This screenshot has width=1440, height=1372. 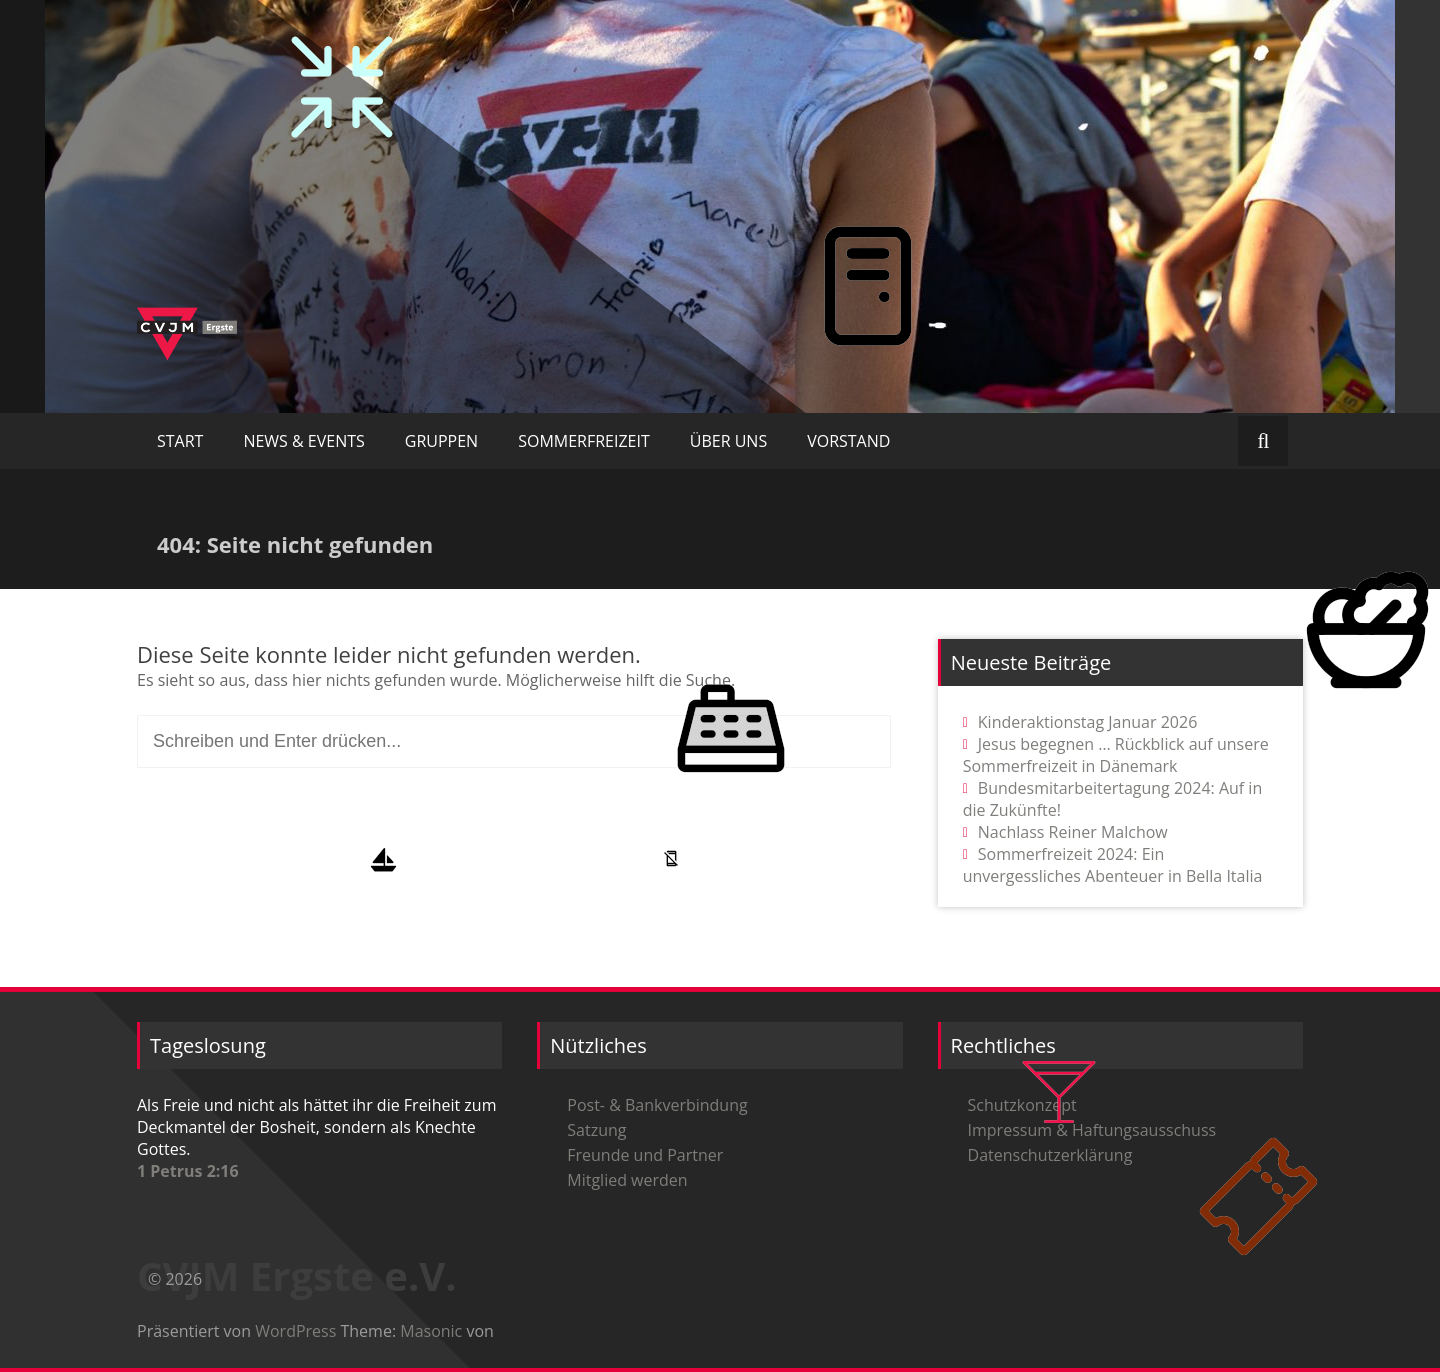 What do you see at coordinates (1258, 1196) in the screenshot?
I see `view your tickets or passes` at bounding box center [1258, 1196].